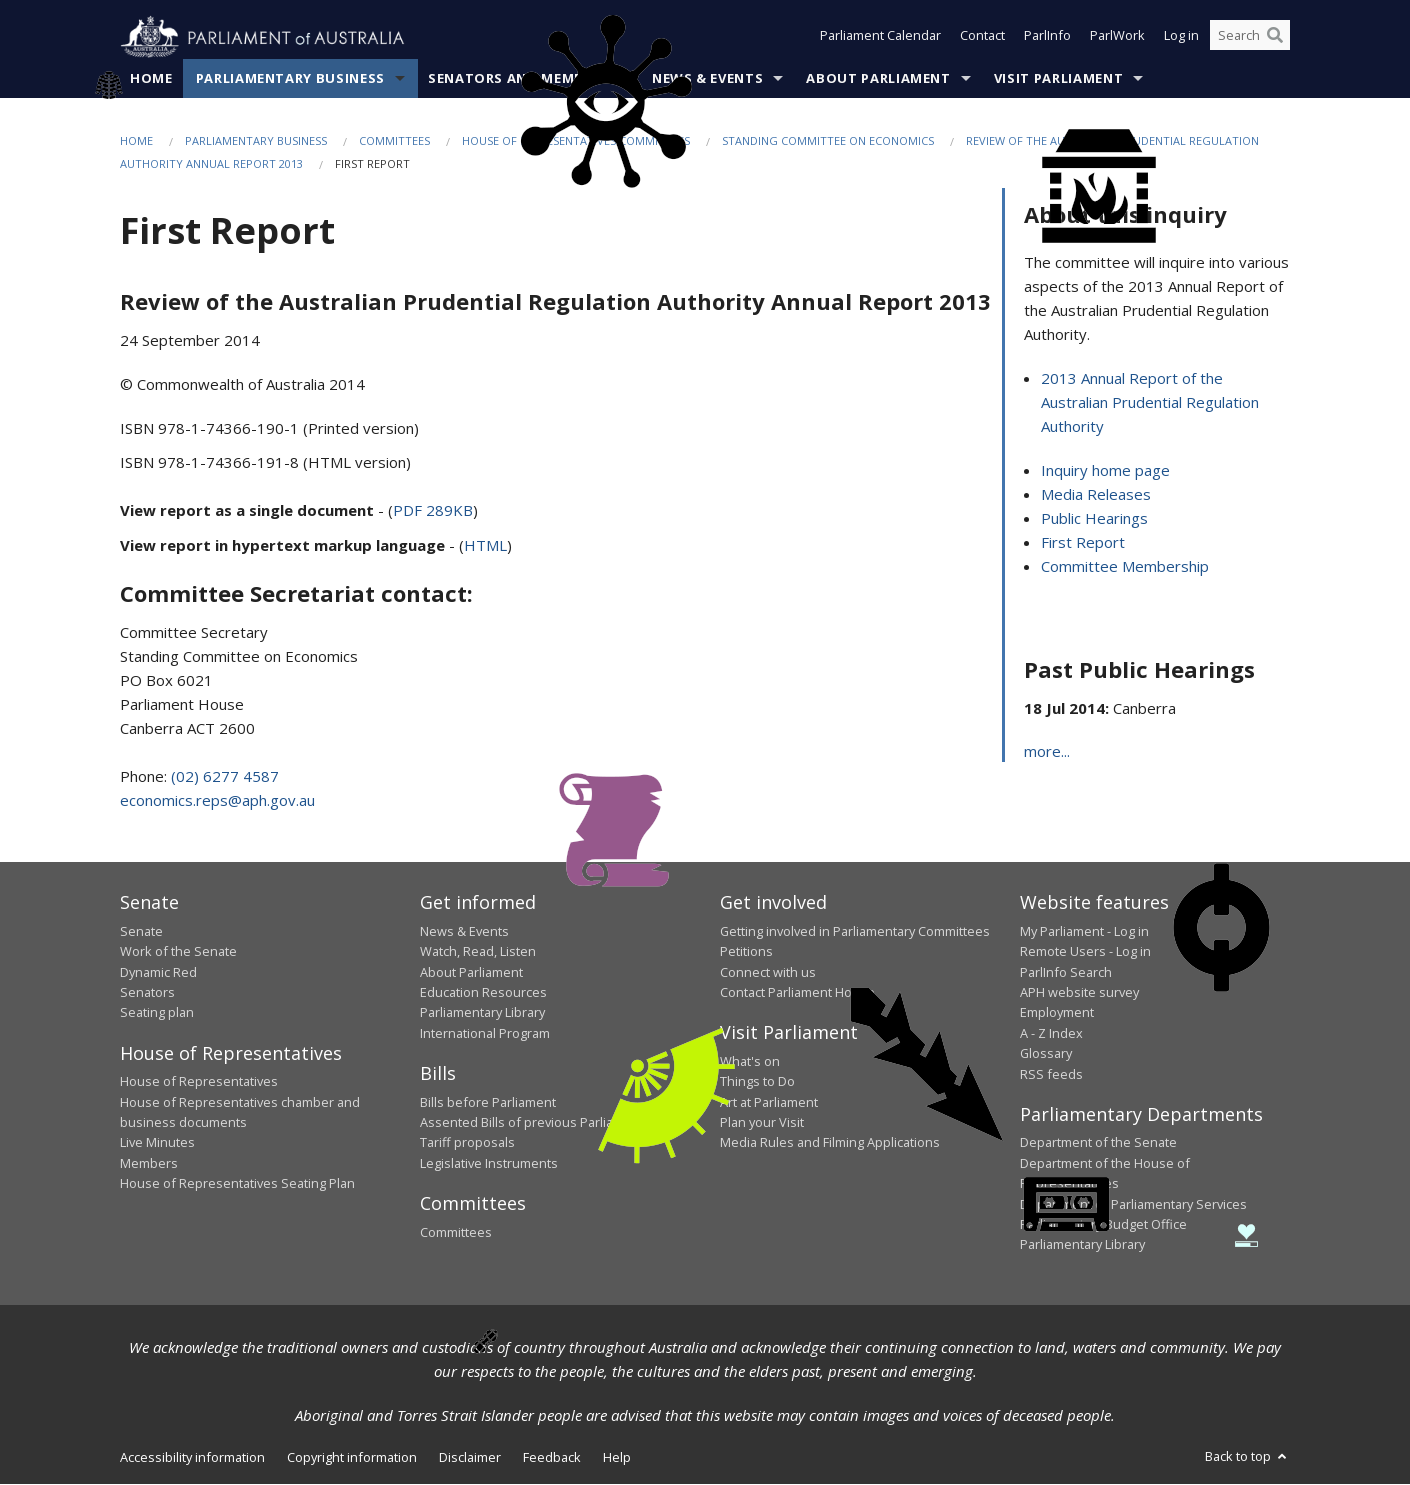  I want to click on toggle cooling or fan settings, so click(666, 1095).